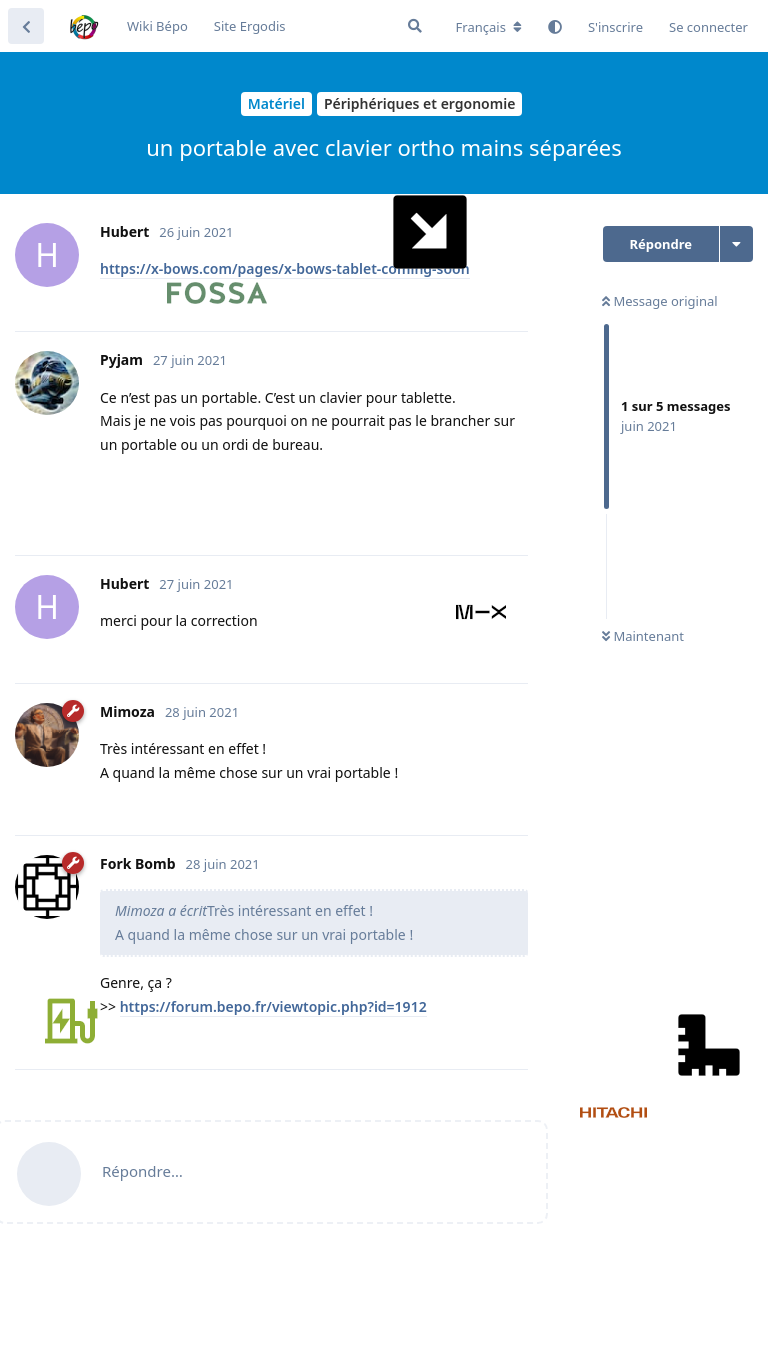 The image size is (768, 1365). Describe the element at coordinates (481, 612) in the screenshot. I see `open mixcloud app` at that location.